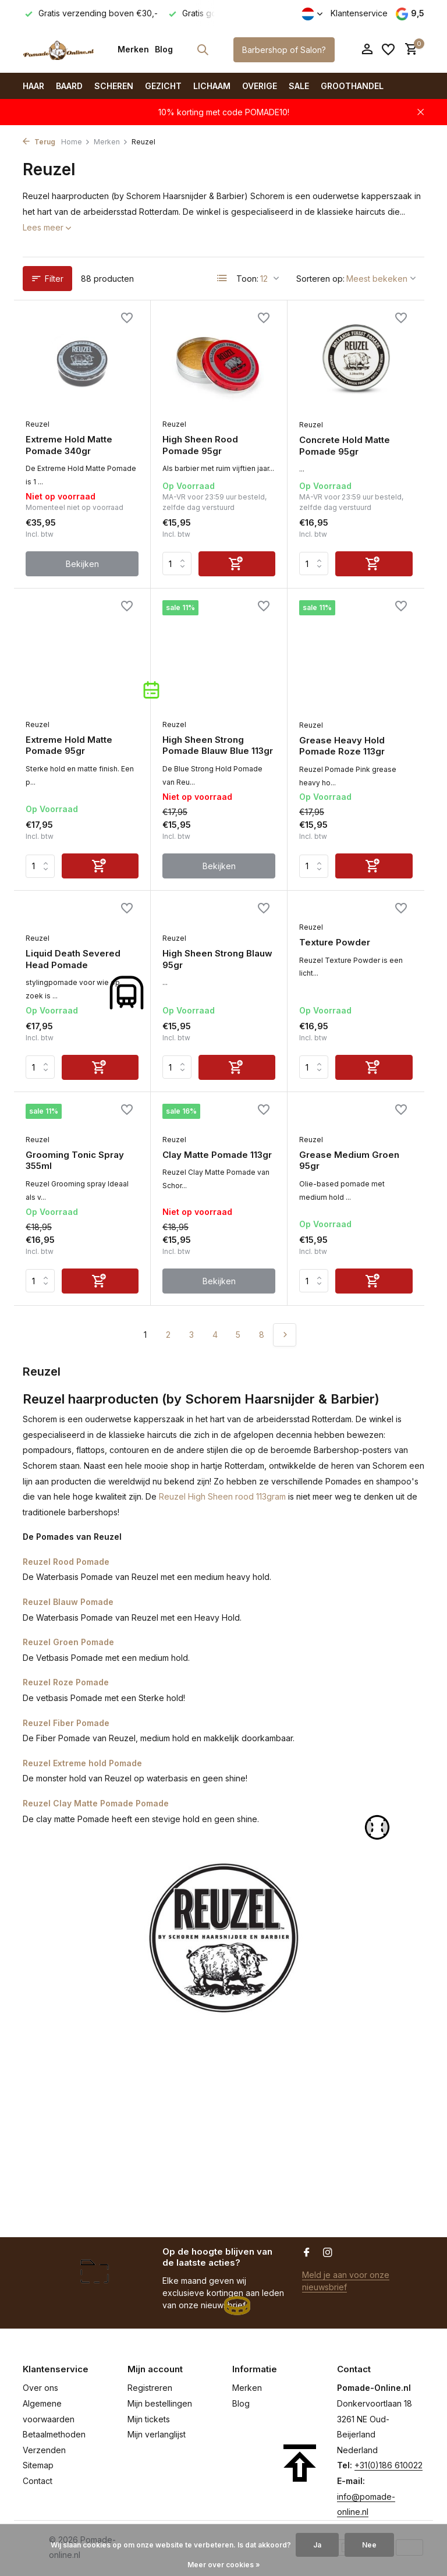 The width and height of the screenshot is (447, 2576). What do you see at coordinates (237, 2305) in the screenshot?
I see `view your coin balance or currency` at bounding box center [237, 2305].